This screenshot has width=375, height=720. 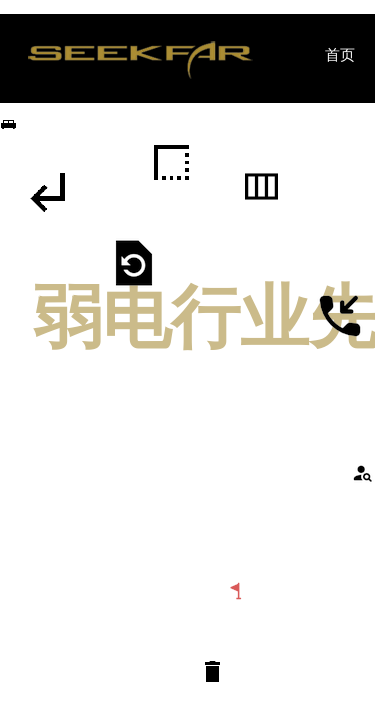 What do you see at coordinates (212, 671) in the screenshot?
I see `delete selected item` at bounding box center [212, 671].